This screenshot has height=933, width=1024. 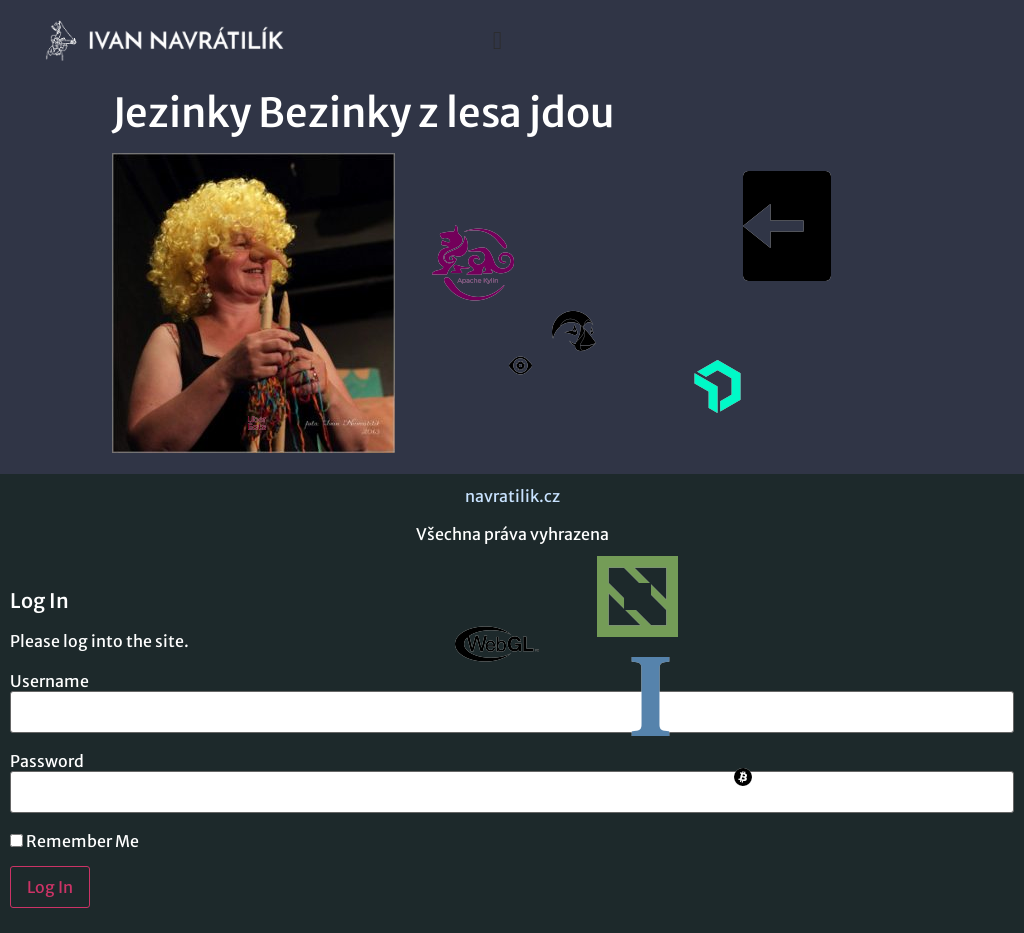 I want to click on navigate to CNCF (Cloud Native Computing Foundation) website or resources, so click(x=637, y=596).